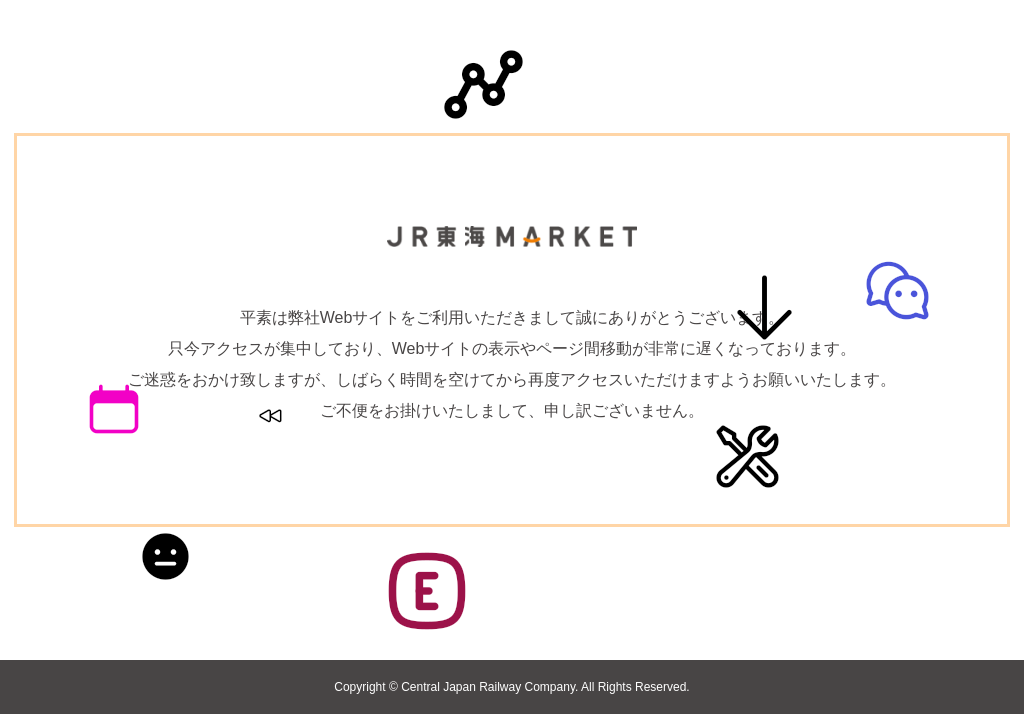  What do you see at coordinates (271, 415) in the screenshot?
I see `rewind or skip to previous track` at bounding box center [271, 415].